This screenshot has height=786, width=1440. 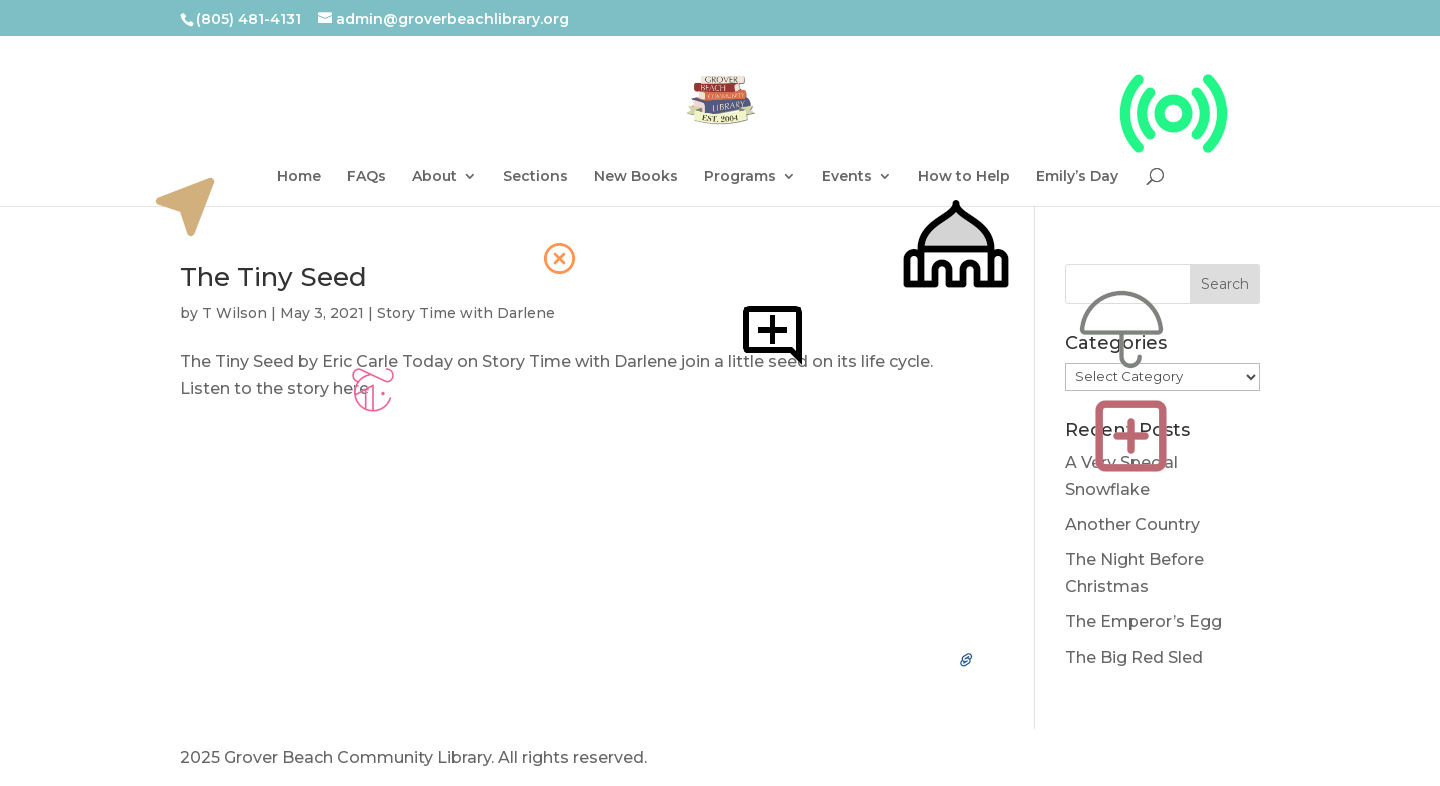 What do you see at coordinates (1121, 329) in the screenshot?
I see `indicates weather protection or rain forecast` at bounding box center [1121, 329].